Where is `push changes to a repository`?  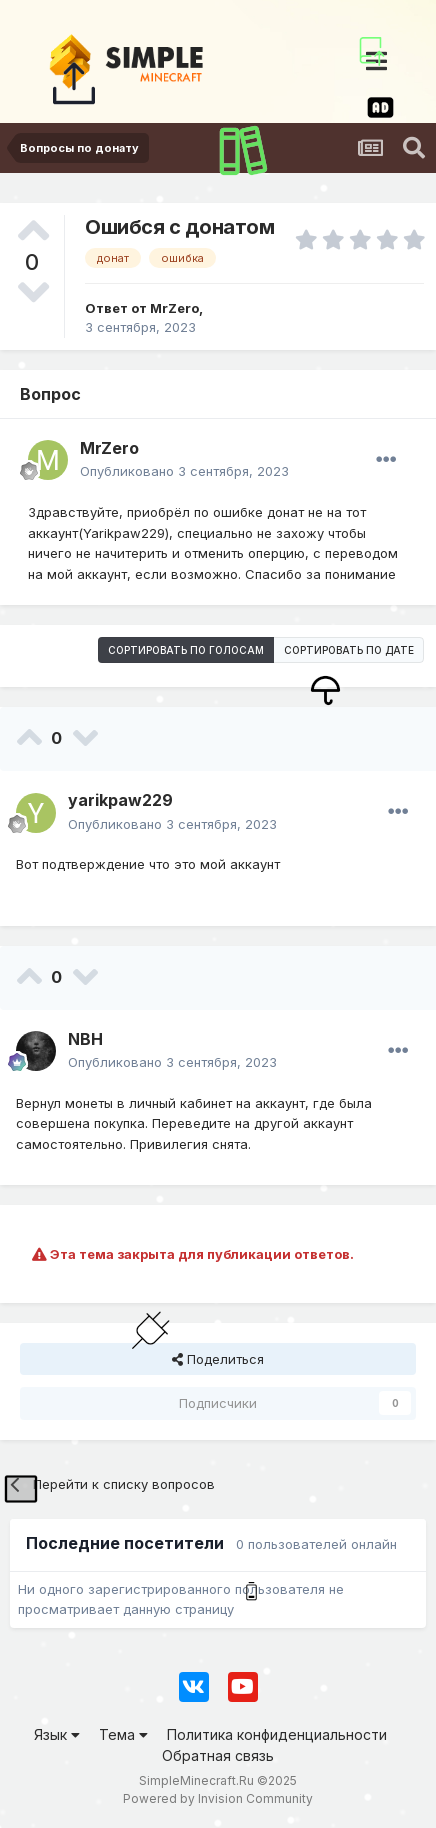 push changes to a repository is located at coordinates (370, 51).